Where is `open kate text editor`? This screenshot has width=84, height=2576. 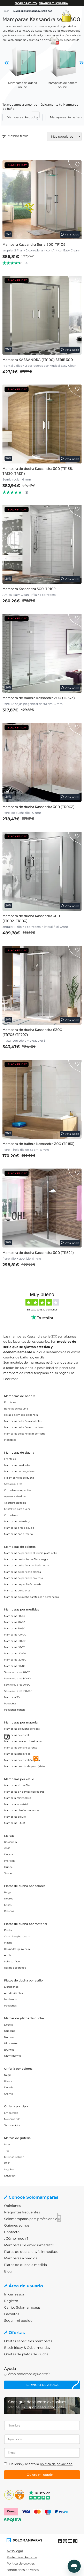
open kate text editor is located at coordinates (30, 208).